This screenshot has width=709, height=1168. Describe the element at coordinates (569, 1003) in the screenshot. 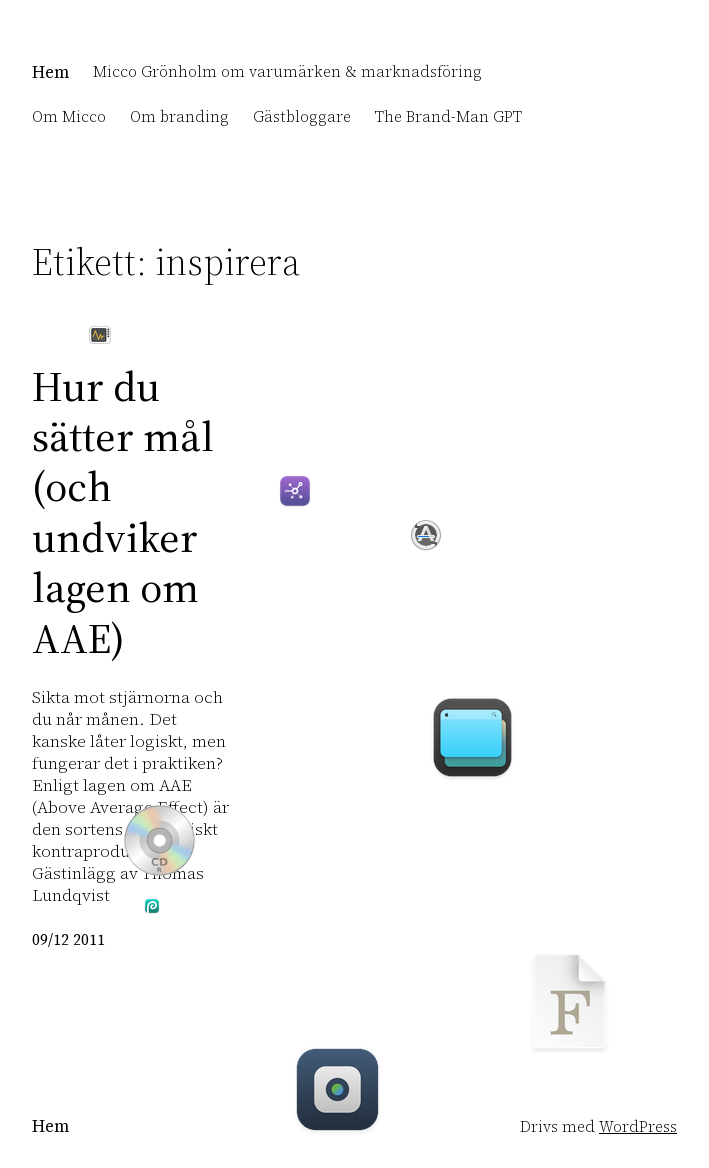

I see `a fortran source code file` at that location.